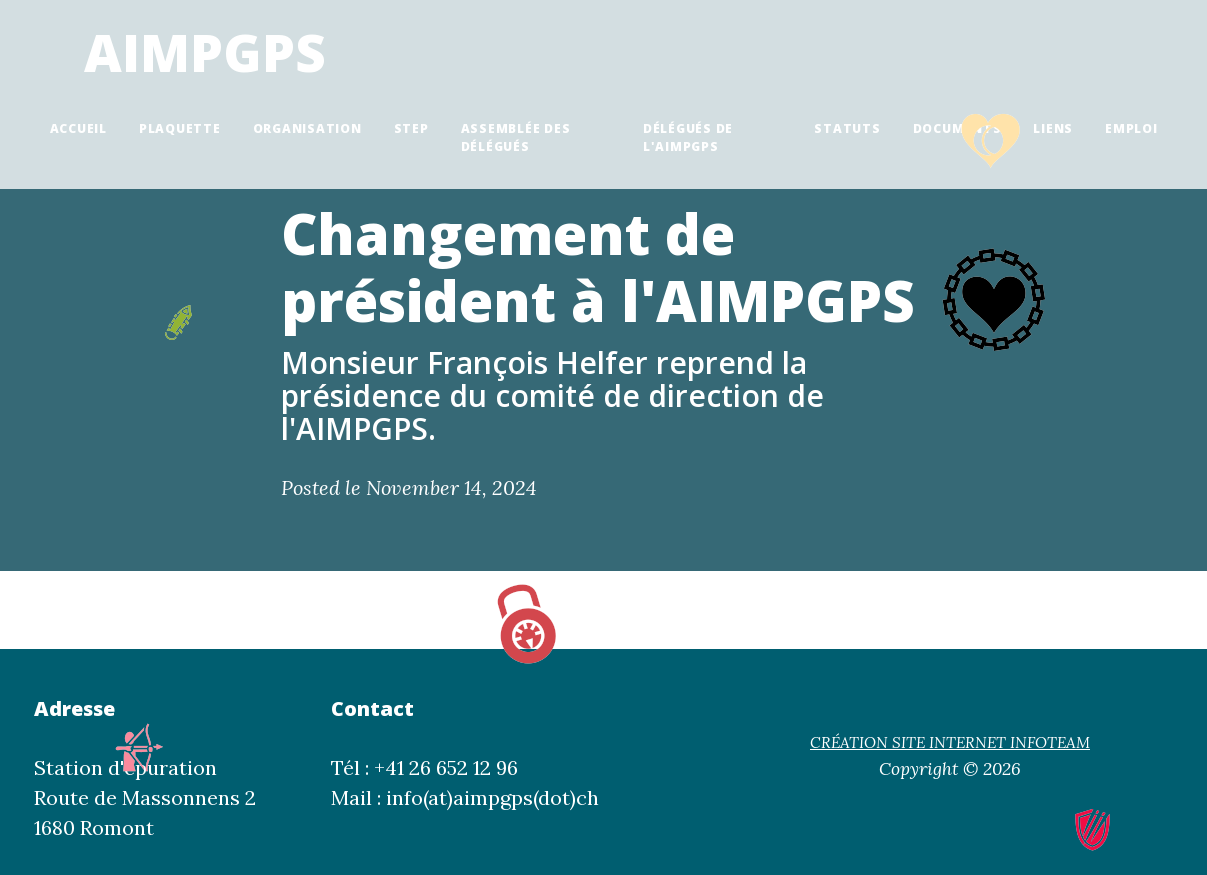 The height and width of the screenshot is (875, 1207). What do you see at coordinates (178, 322) in the screenshot?
I see `equip arm armor or bracer item` at bounding box center [178, 322].